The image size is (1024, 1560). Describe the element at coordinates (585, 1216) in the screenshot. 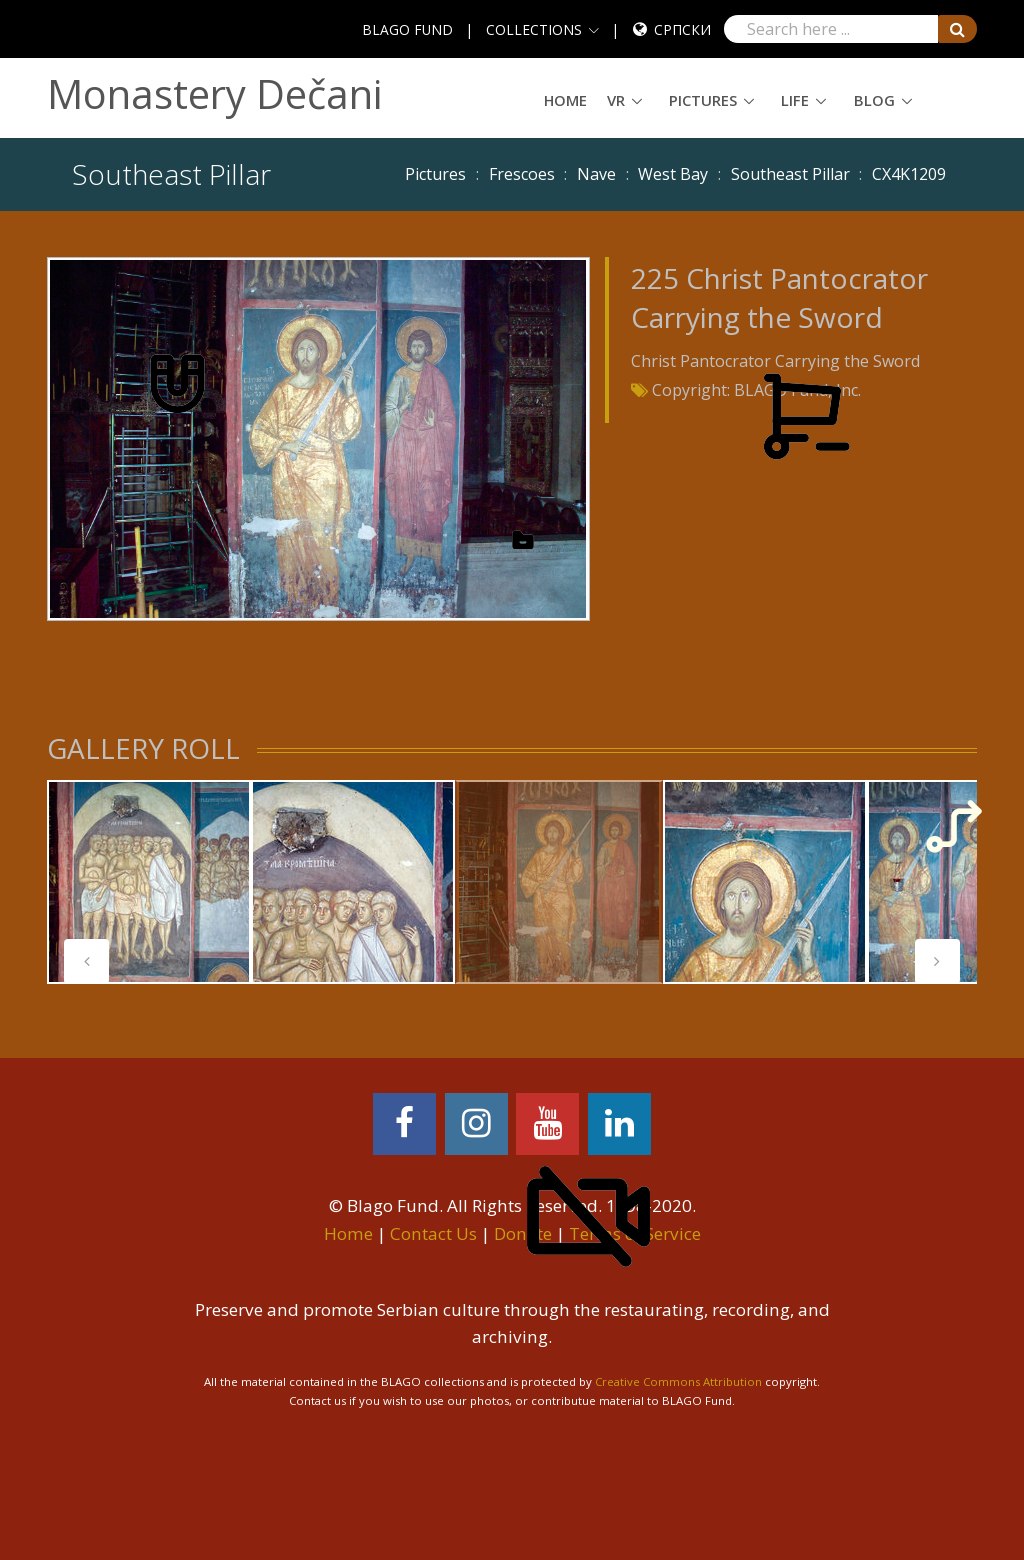

I see `turn off camera or disable video` at that location.